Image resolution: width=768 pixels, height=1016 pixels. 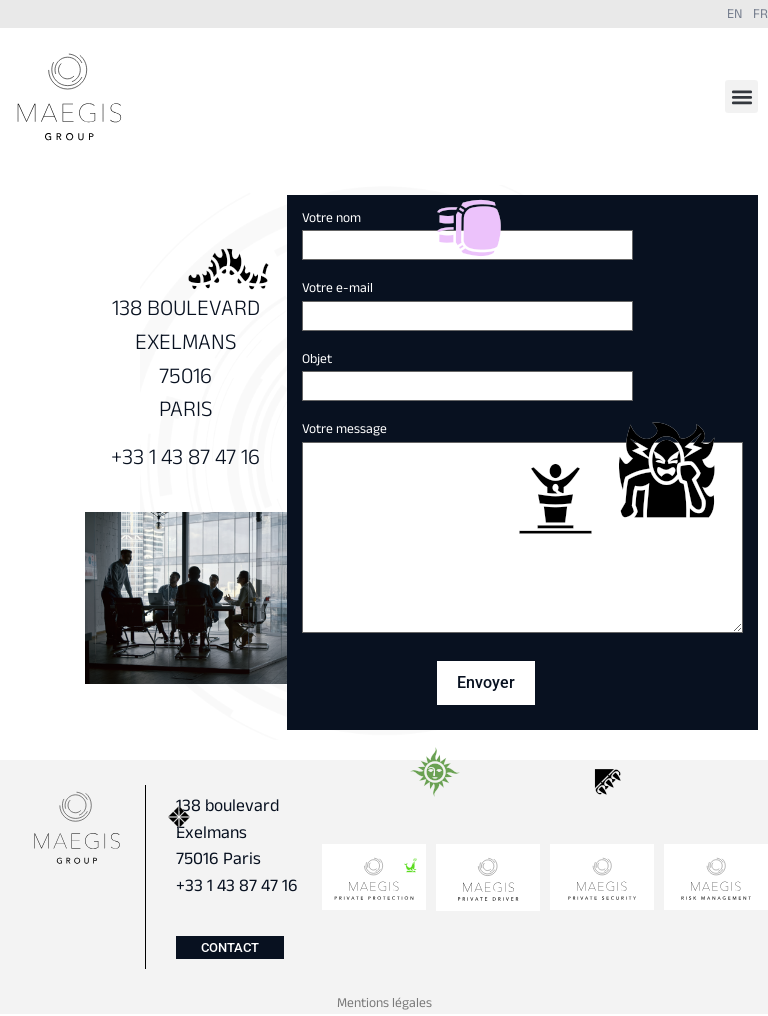 What do you see at coordinates (469, 228) in the screenshot?
I see `select knee pad equipment for your character` at bounding box center [469, 228].